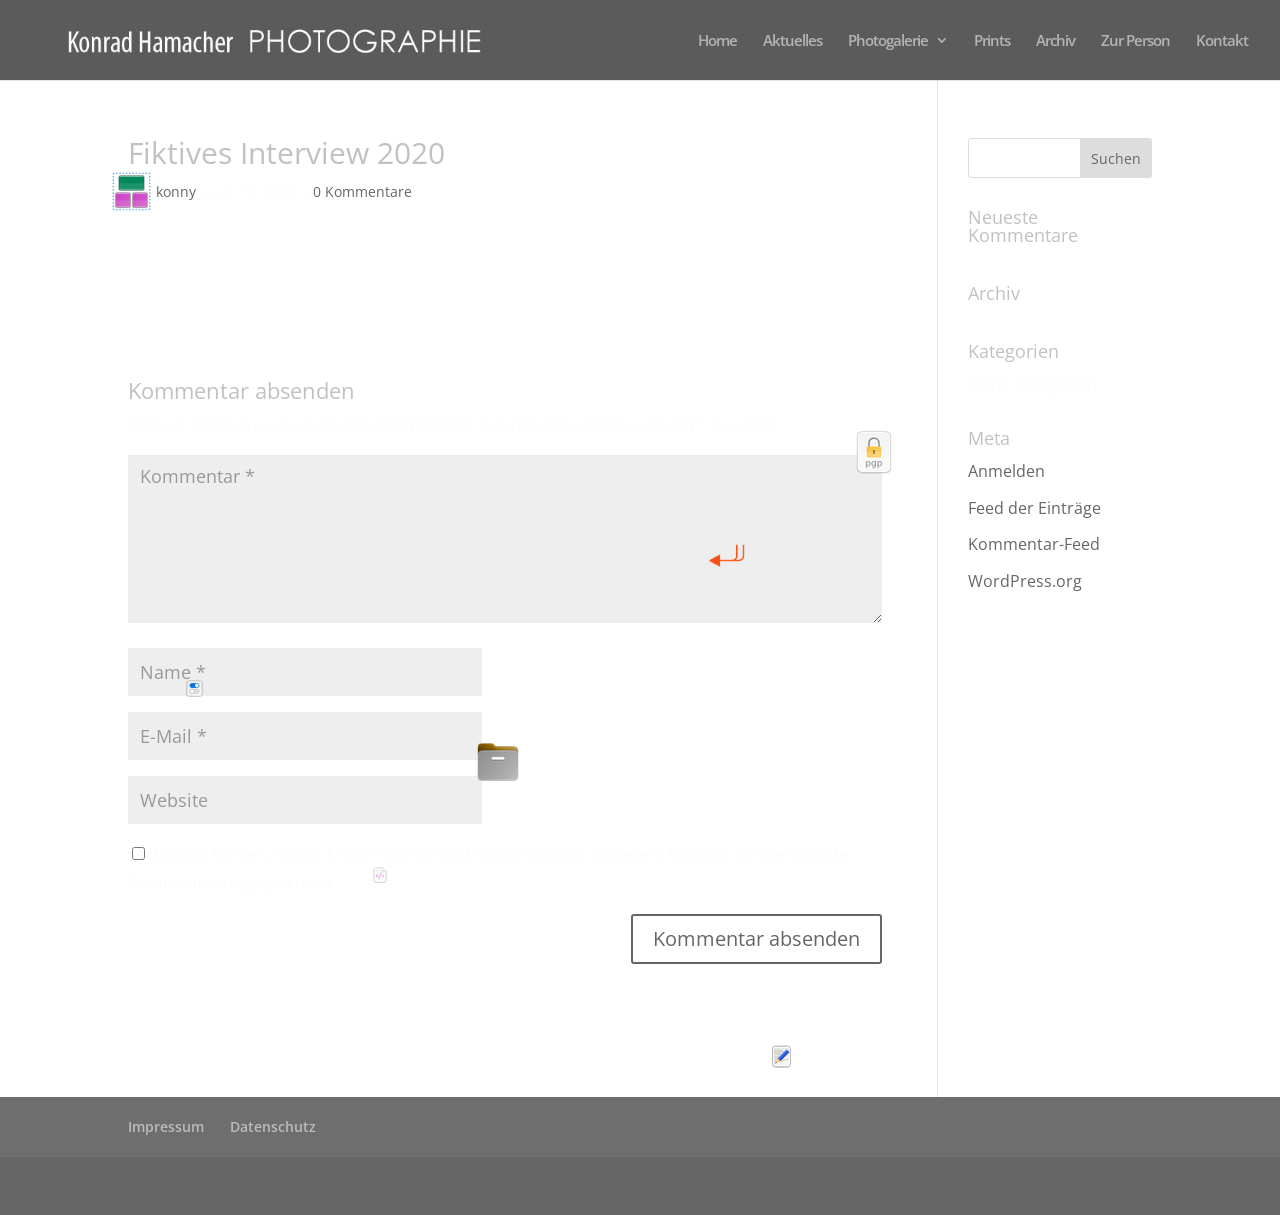 This screenshot has width=1280, height=1215. I want to click on open gedit text editor, so click(781, 1056).